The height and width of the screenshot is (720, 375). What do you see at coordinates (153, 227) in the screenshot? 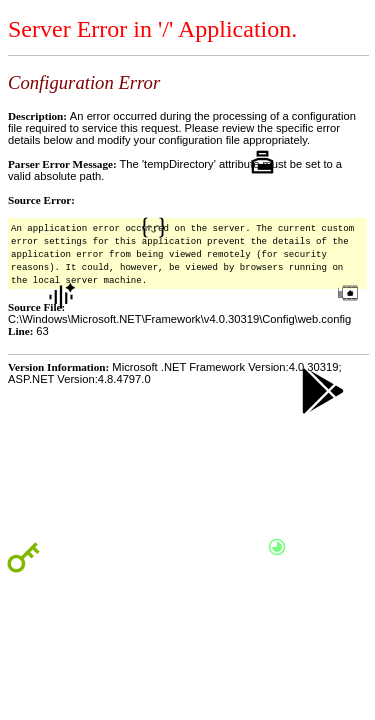
I see `visit exercism coding practice platform` at bounding box center [153, 227].